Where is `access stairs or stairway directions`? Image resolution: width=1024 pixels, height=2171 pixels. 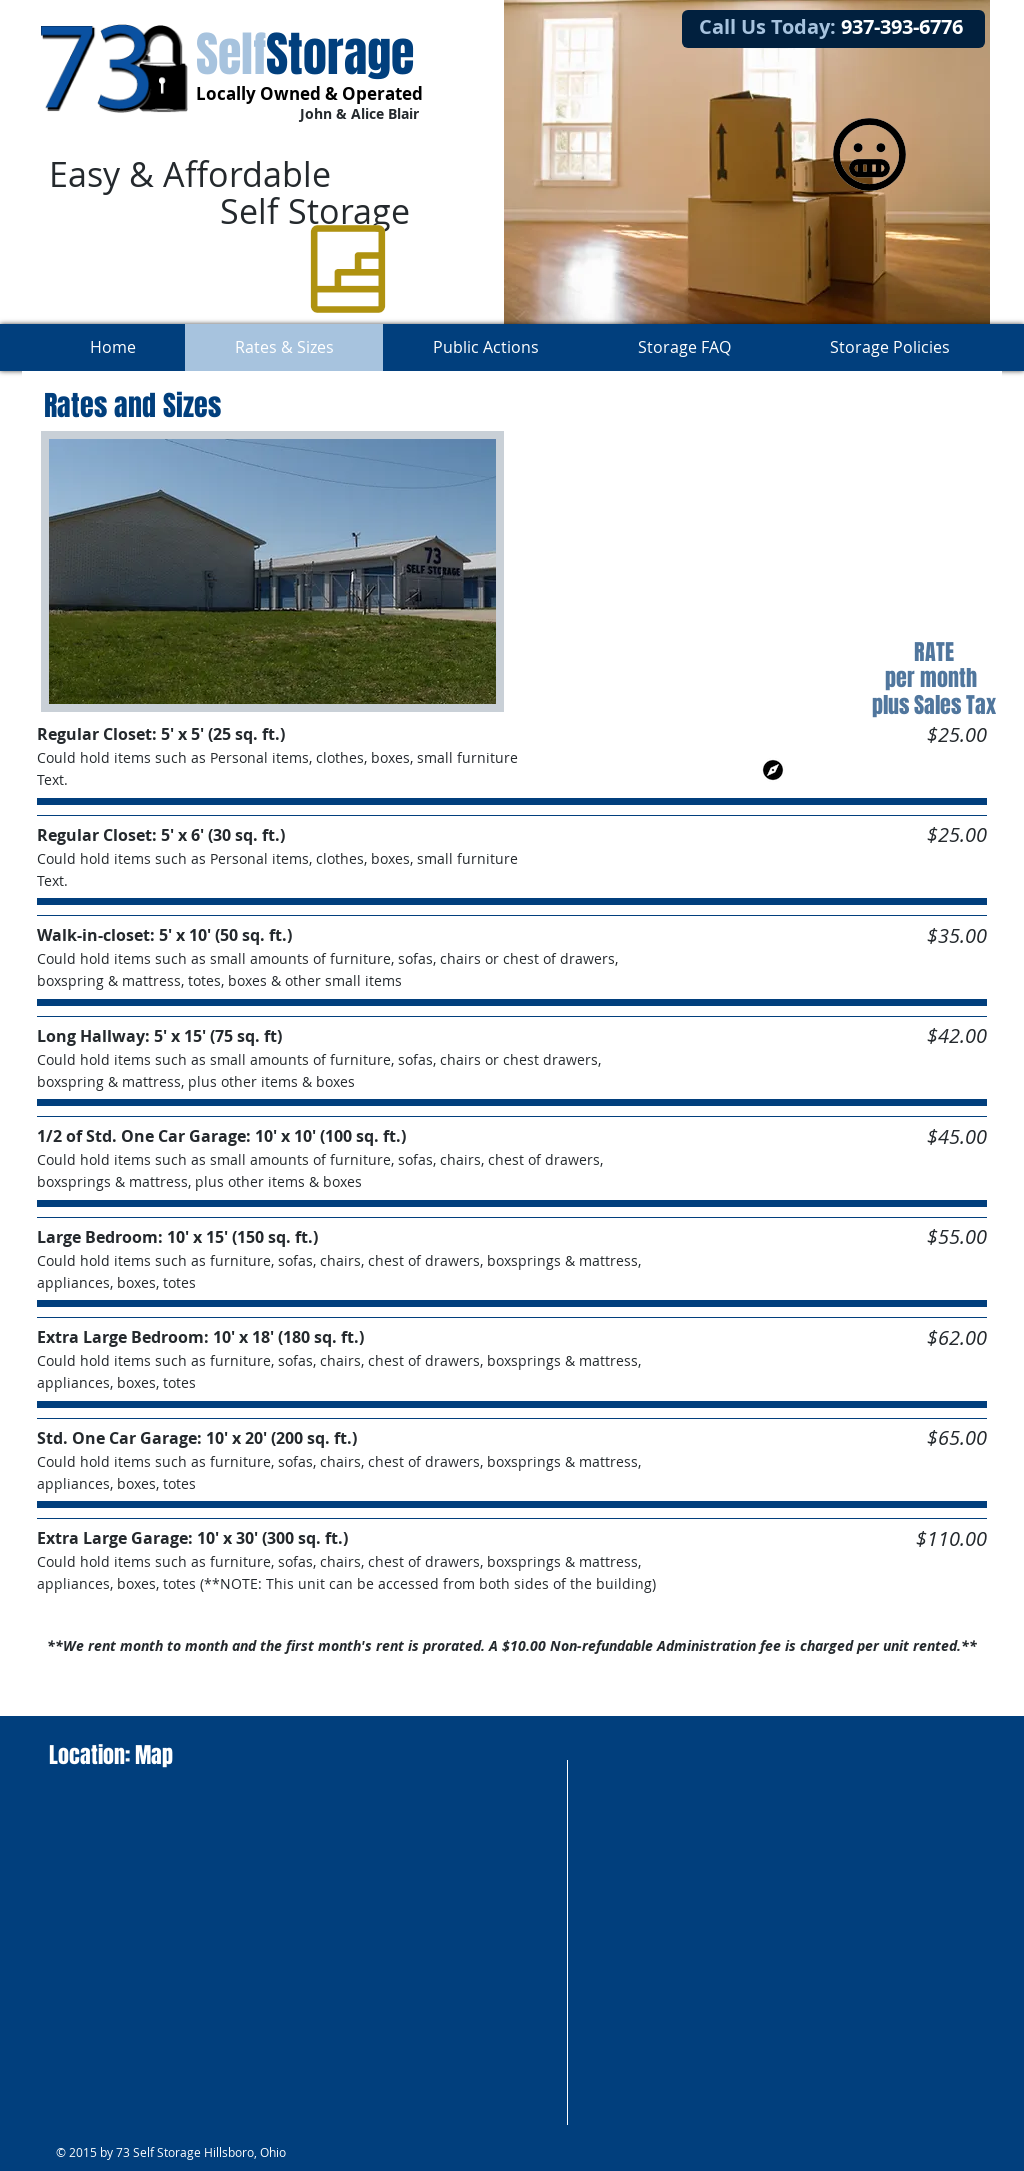 access stairs or stairway directions is located at coordinates (348, 269).